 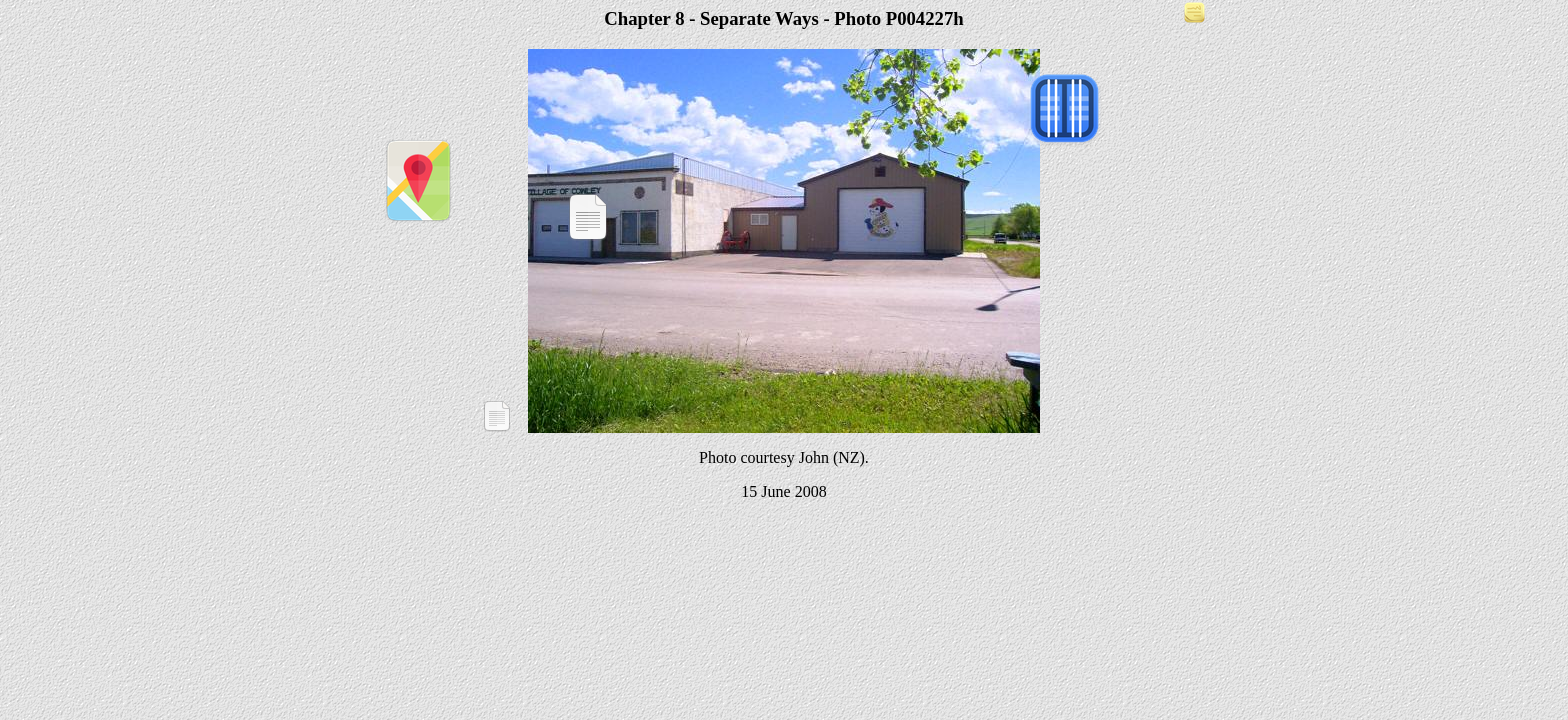 What do you see at coordinates (1064, 109) in the screenshot?
I see `open virtualization container settings` at bounding box center [1064, 109].